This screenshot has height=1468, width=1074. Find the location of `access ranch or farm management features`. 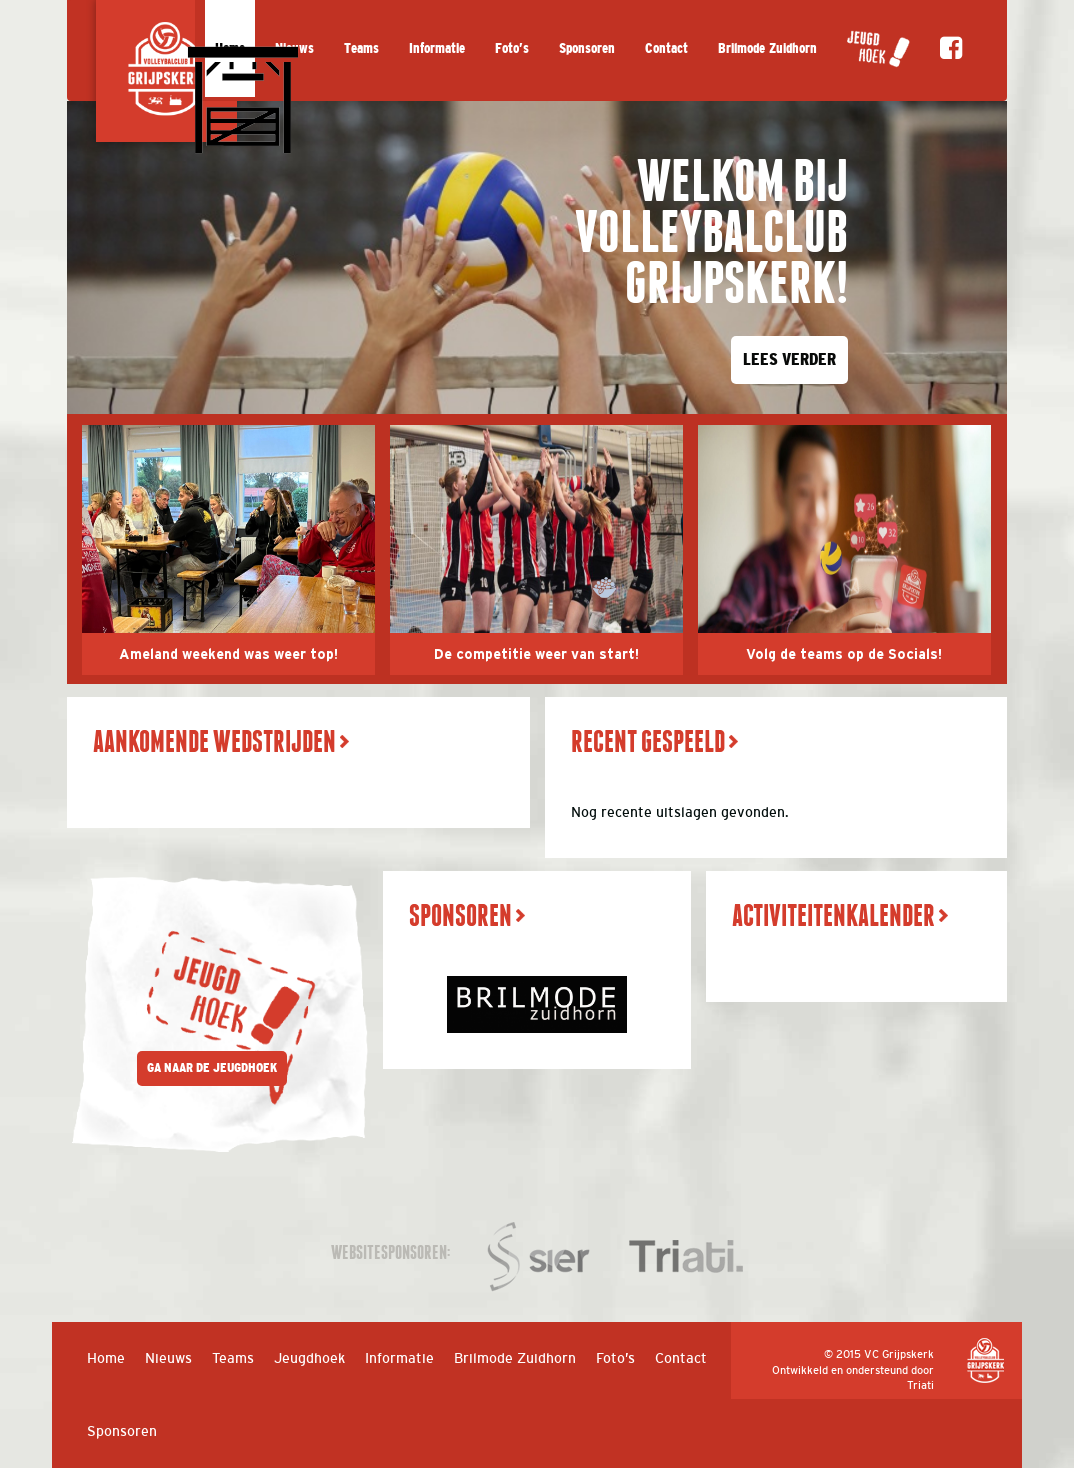

access ranch or farm management features is located at coordinates (243, 98).